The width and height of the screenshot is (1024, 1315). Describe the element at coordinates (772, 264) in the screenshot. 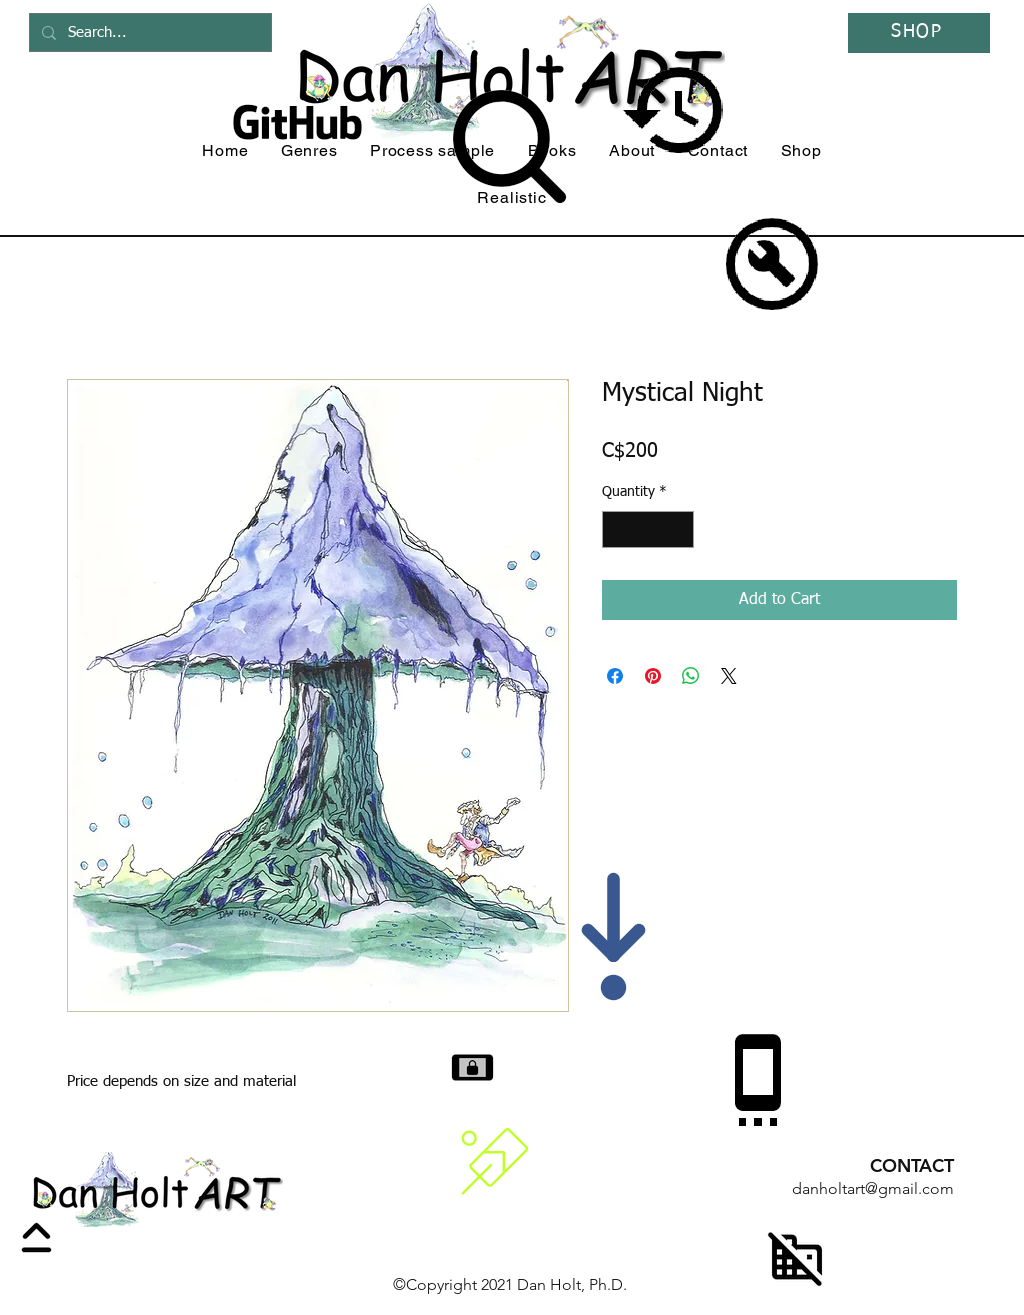

I see `access settings or configuration options` at that location.